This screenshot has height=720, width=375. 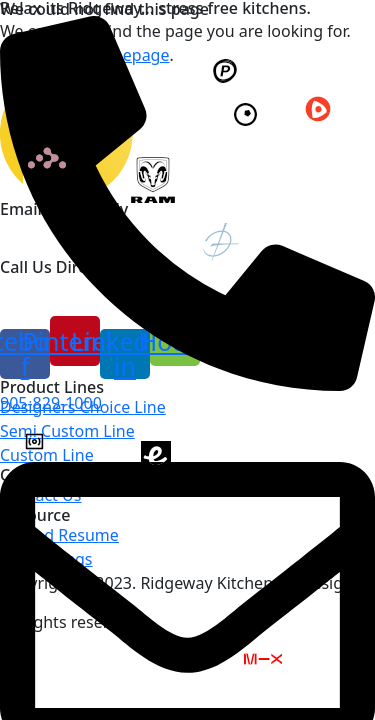 What do you see at coordinates (34, 441) in the screenshot?
I see `enable surround sound audio output` at bounding box center [34, 441].